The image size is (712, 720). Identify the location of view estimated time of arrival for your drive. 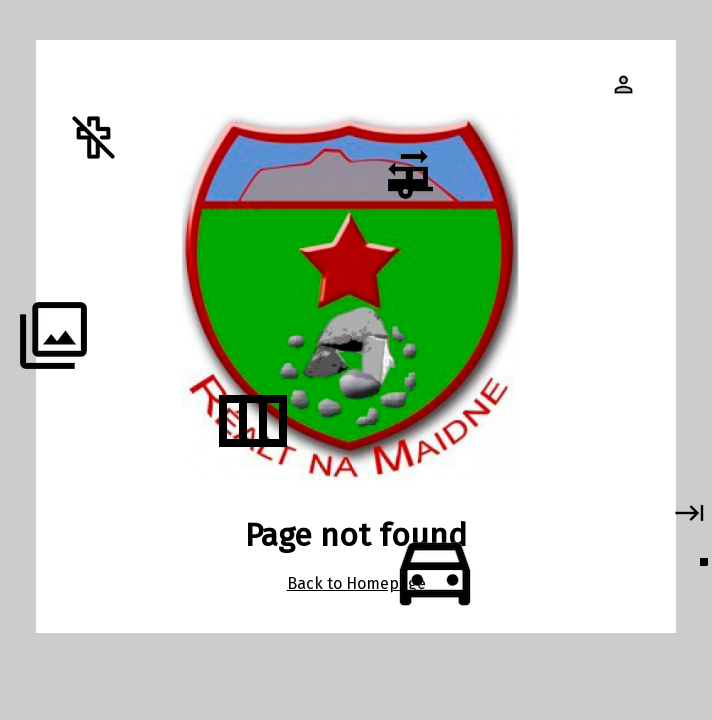
(435, 574).